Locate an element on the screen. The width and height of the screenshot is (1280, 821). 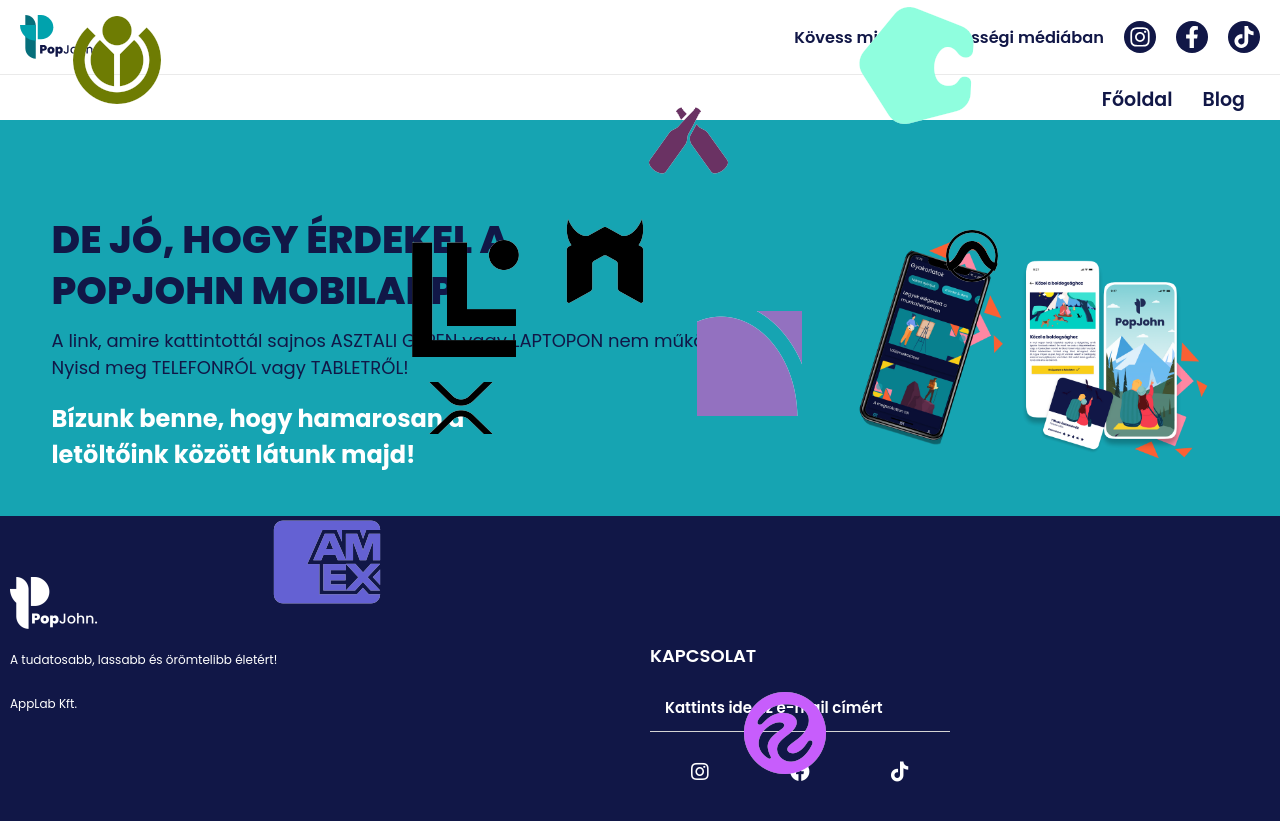
open the Untappd app is located at coordinates (688, 140).